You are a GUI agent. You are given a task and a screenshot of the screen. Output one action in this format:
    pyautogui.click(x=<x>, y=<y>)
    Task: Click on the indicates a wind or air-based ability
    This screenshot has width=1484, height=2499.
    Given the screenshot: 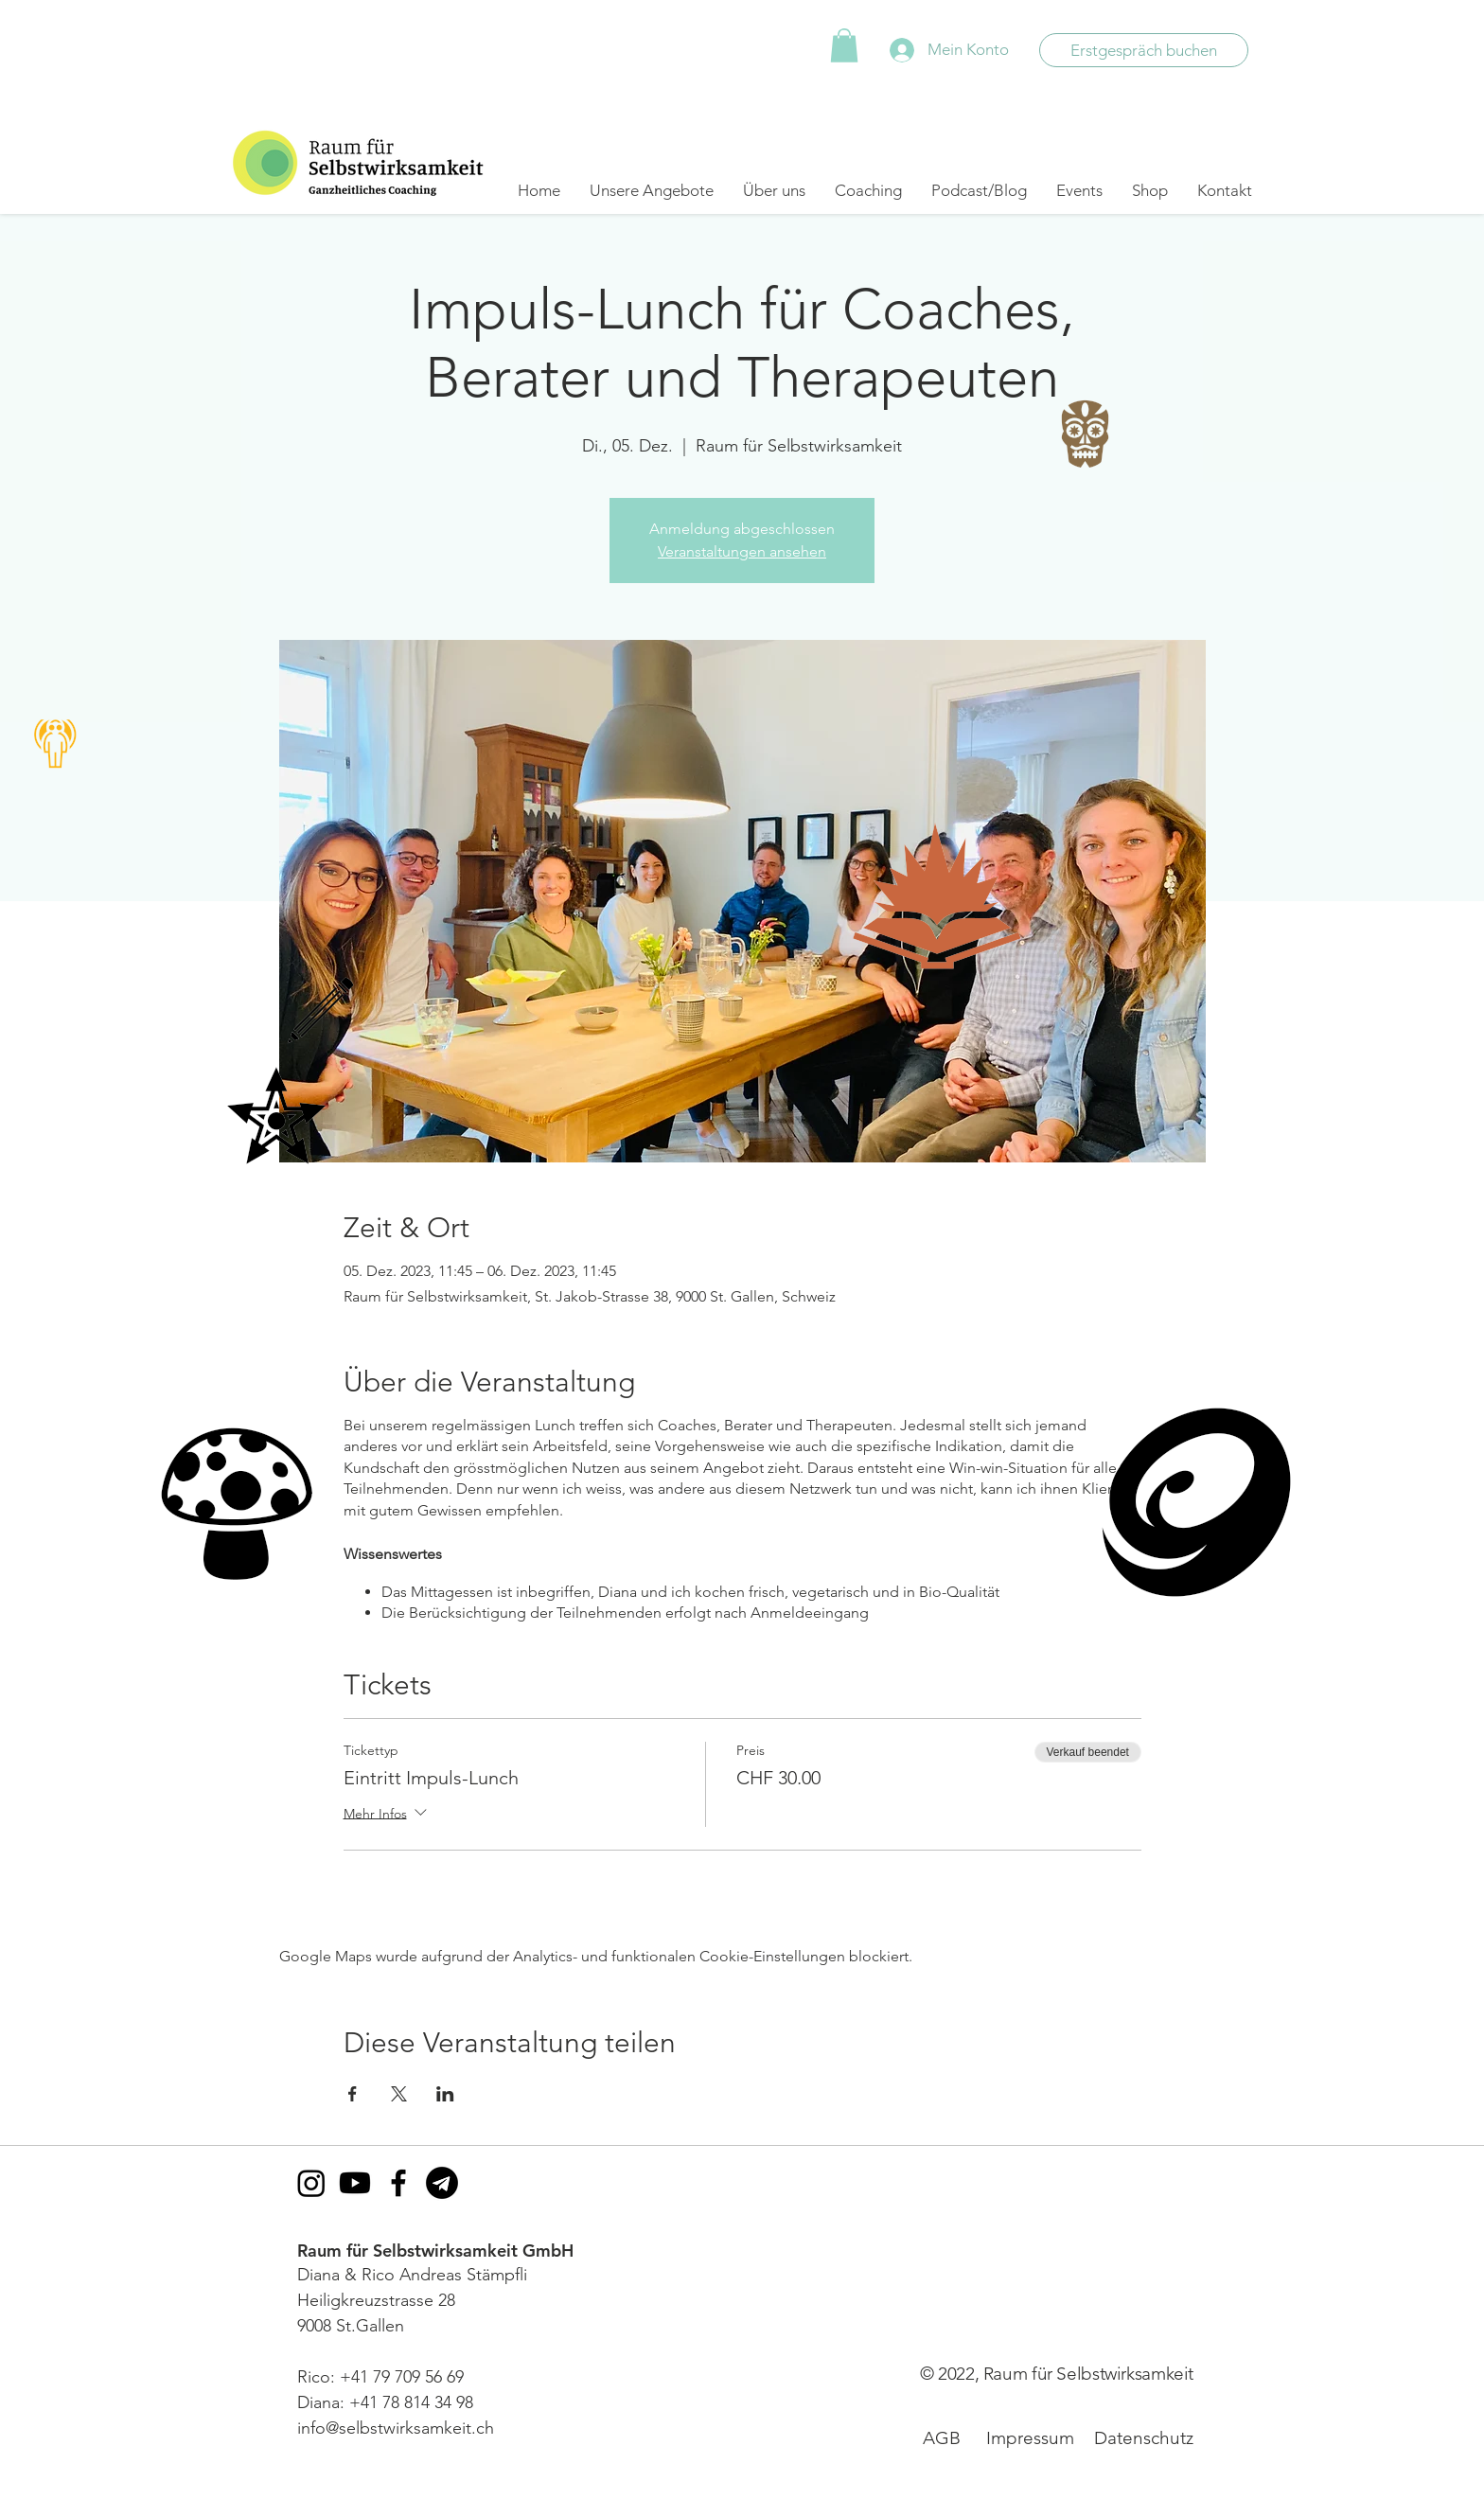 What is the action you would take?
    pyautogui.click(x=1196, y=1502)
    